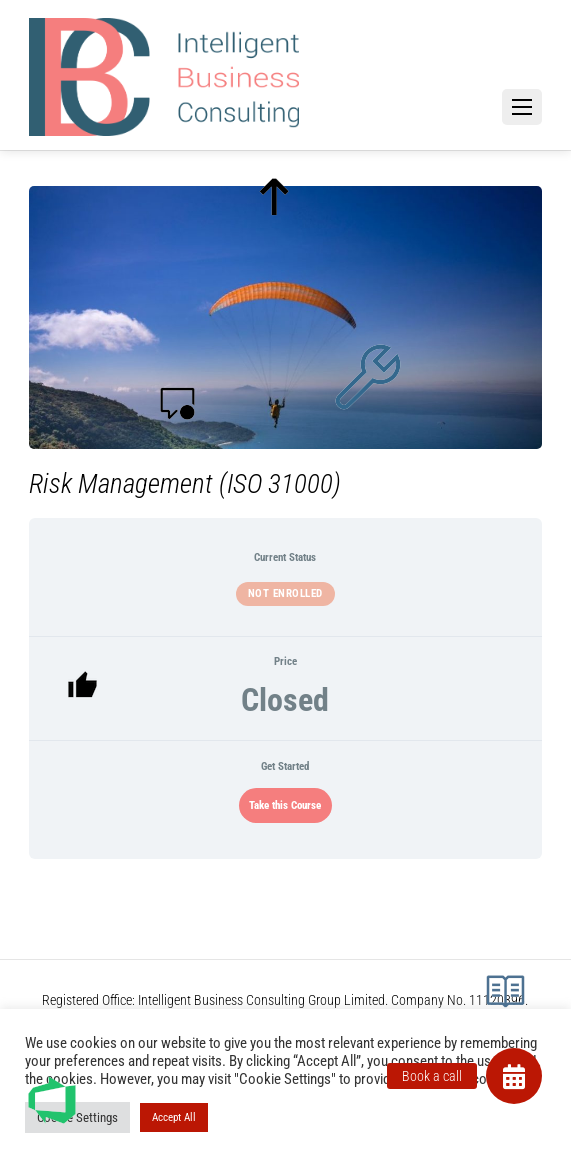  What do you see at coordinates (505, 991) in the screenshot?
I see `open documentation or help guide` at bounding box center [505, 991].